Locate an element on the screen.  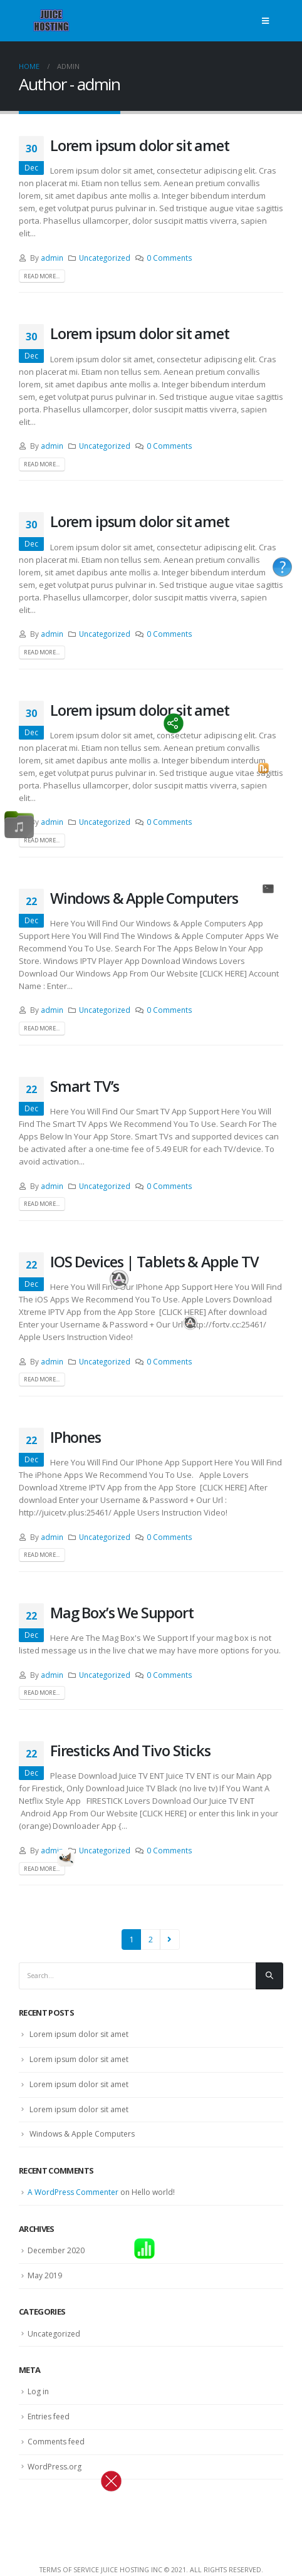
open the terminal application is located at coordinates (268, 889).